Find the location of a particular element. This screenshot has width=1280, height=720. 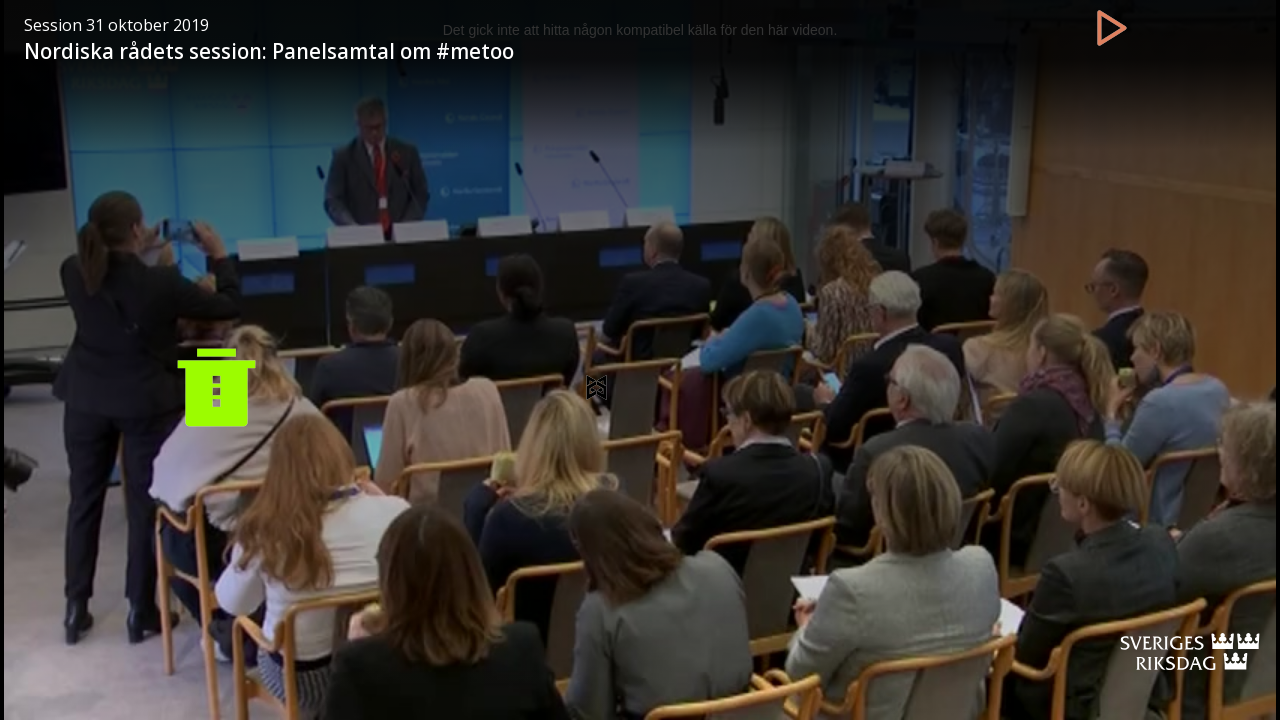

delete selected item is located at coordinates (216, 387).